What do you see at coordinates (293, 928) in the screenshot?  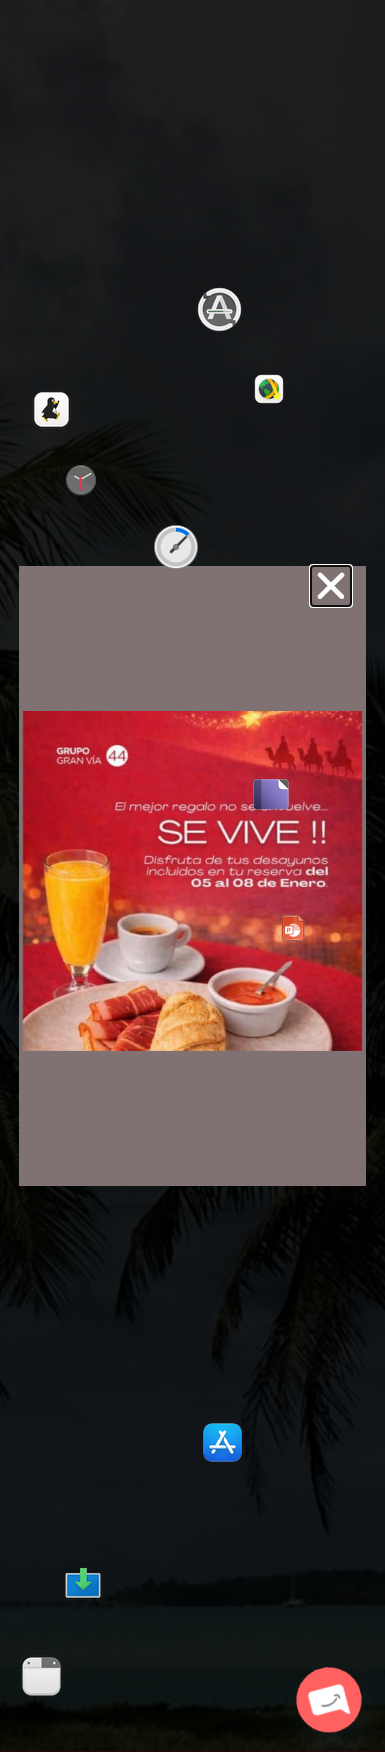 I see `a PowerPoint slideshow file` at bounding box center [293, 928].